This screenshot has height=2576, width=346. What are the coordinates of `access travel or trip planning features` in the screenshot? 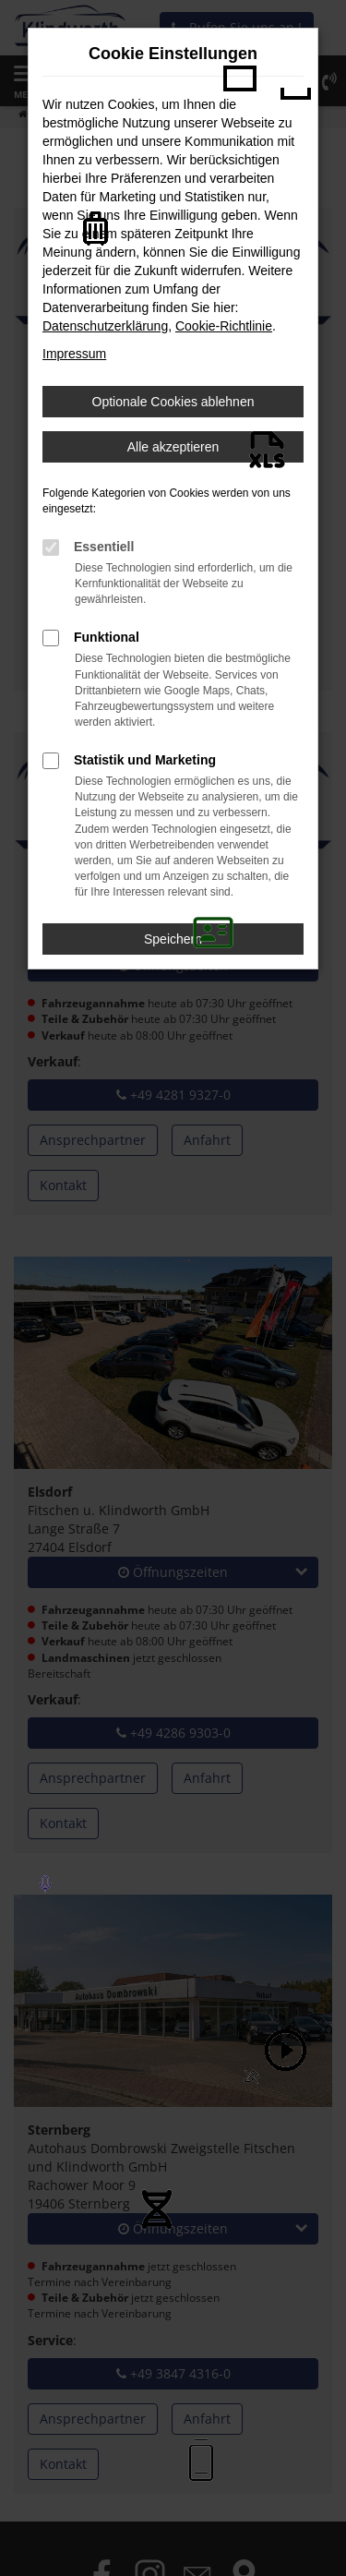 It's located at (95, 228).